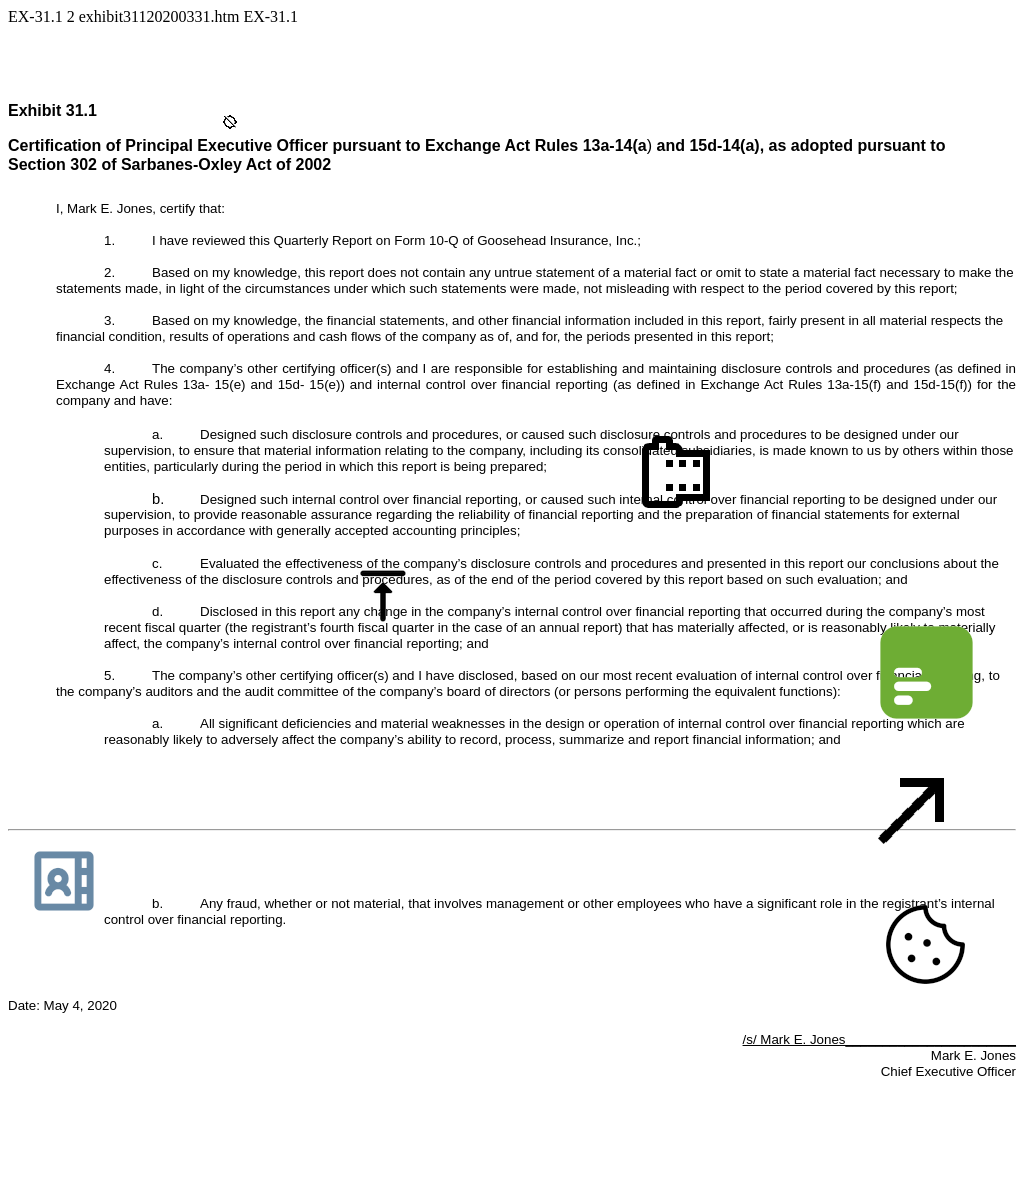 The height and width of the screenshot is (1181, 1024). I want to click on align content to the top, so click(383, 596).